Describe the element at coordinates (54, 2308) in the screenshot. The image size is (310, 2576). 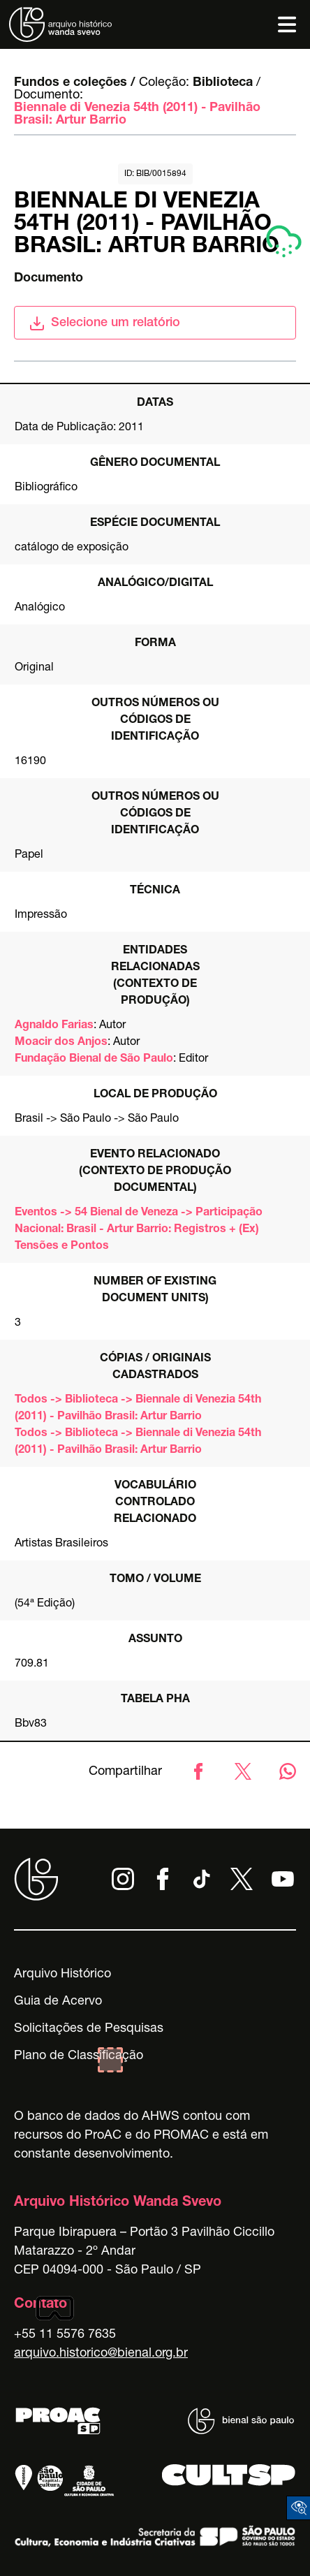
I see `access virtual reality or VR mode` at that location.